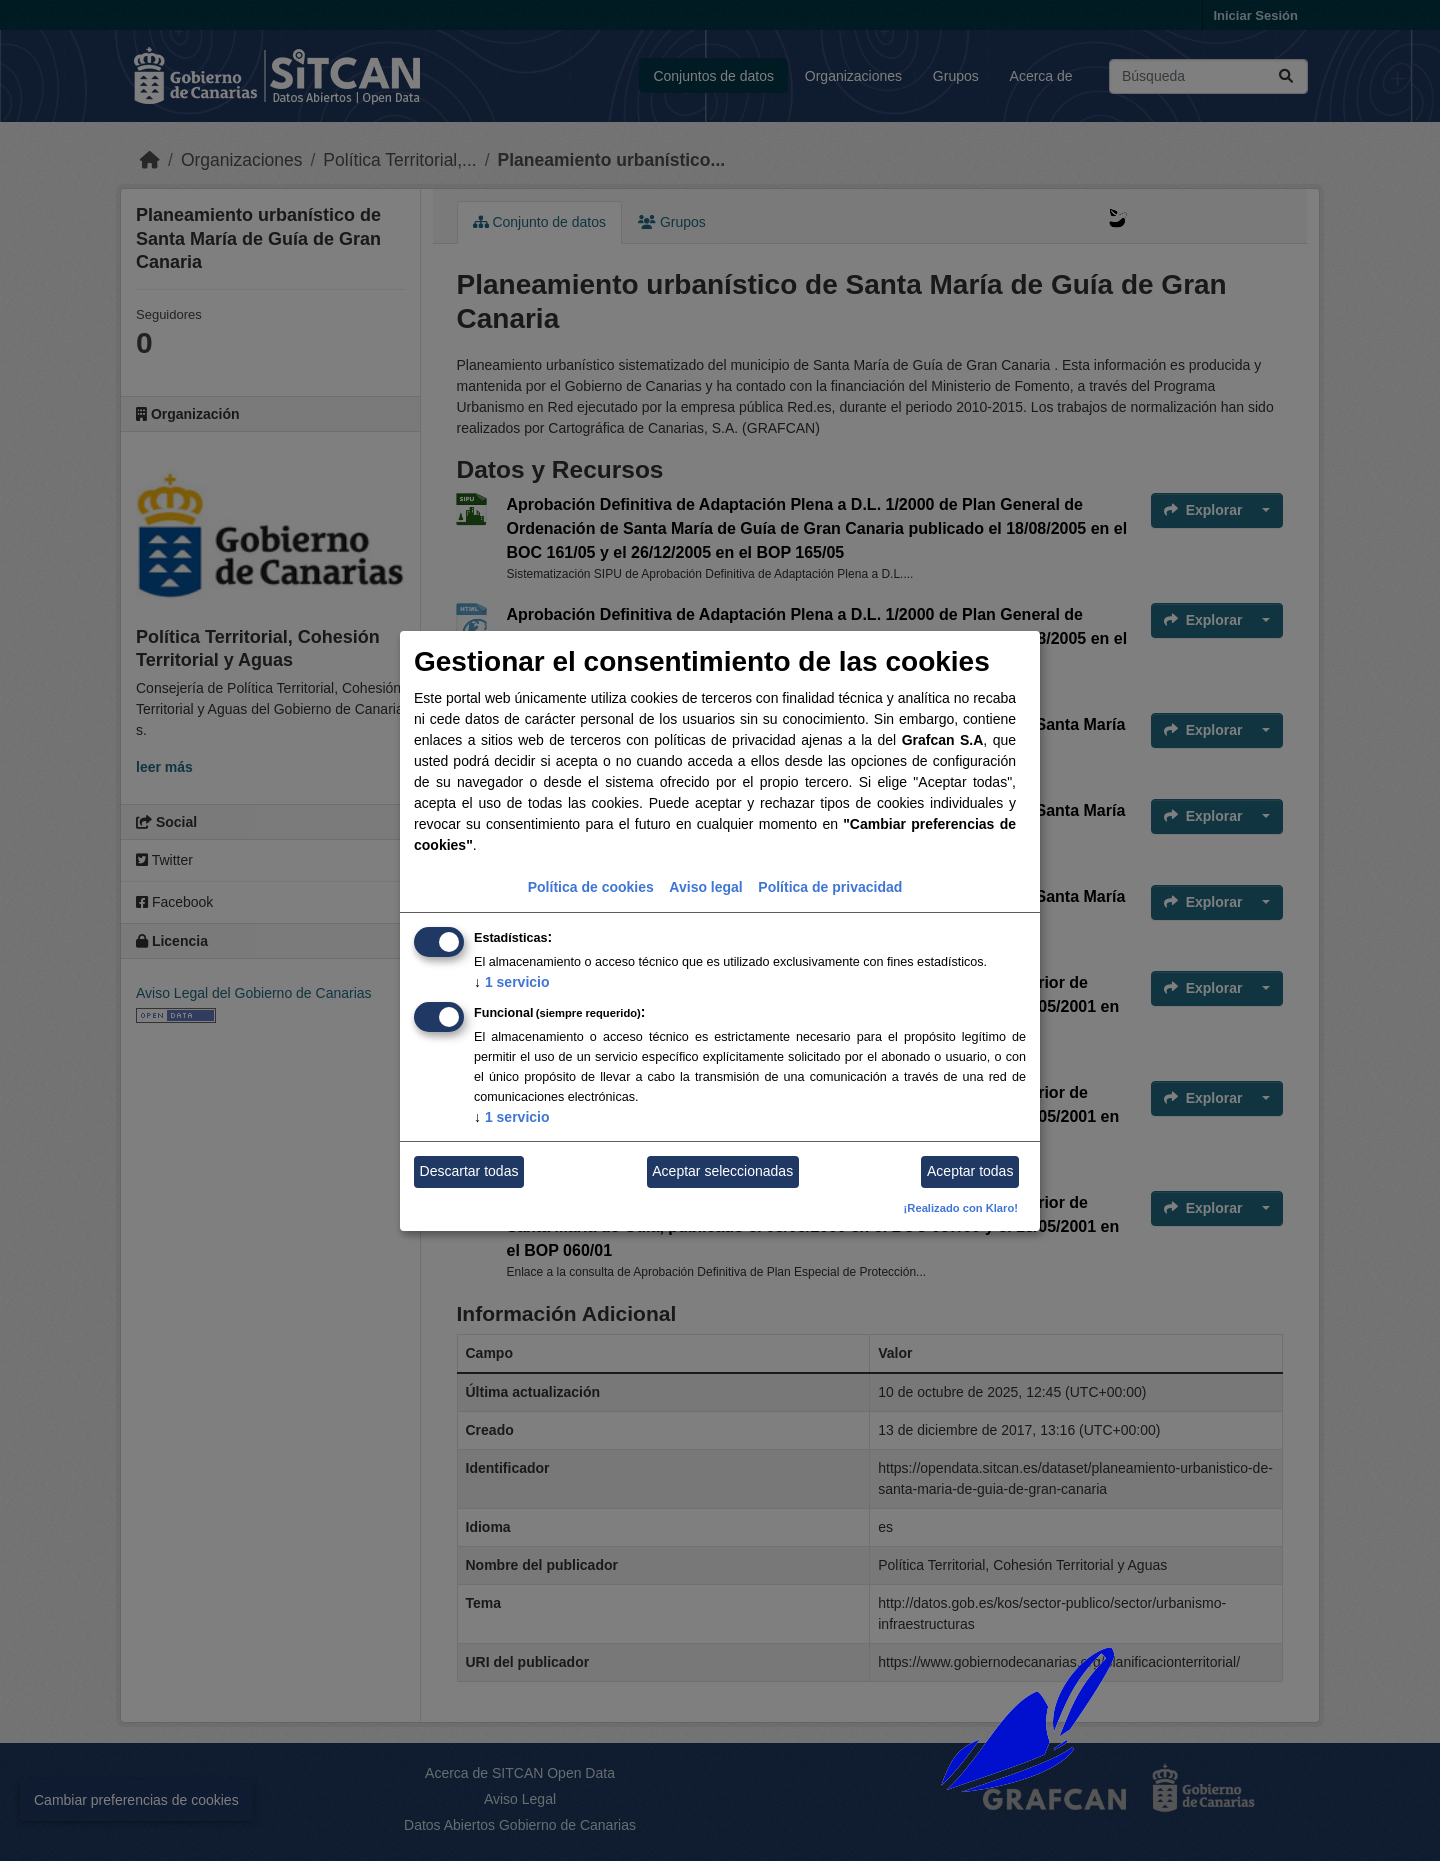 The width and height of the screenshot is (1440, 1861). What do you see at coordinates (1026, 1723) in the screenshot?
I see `select archer or ranger character class` at bounding box center [1026, 1723].